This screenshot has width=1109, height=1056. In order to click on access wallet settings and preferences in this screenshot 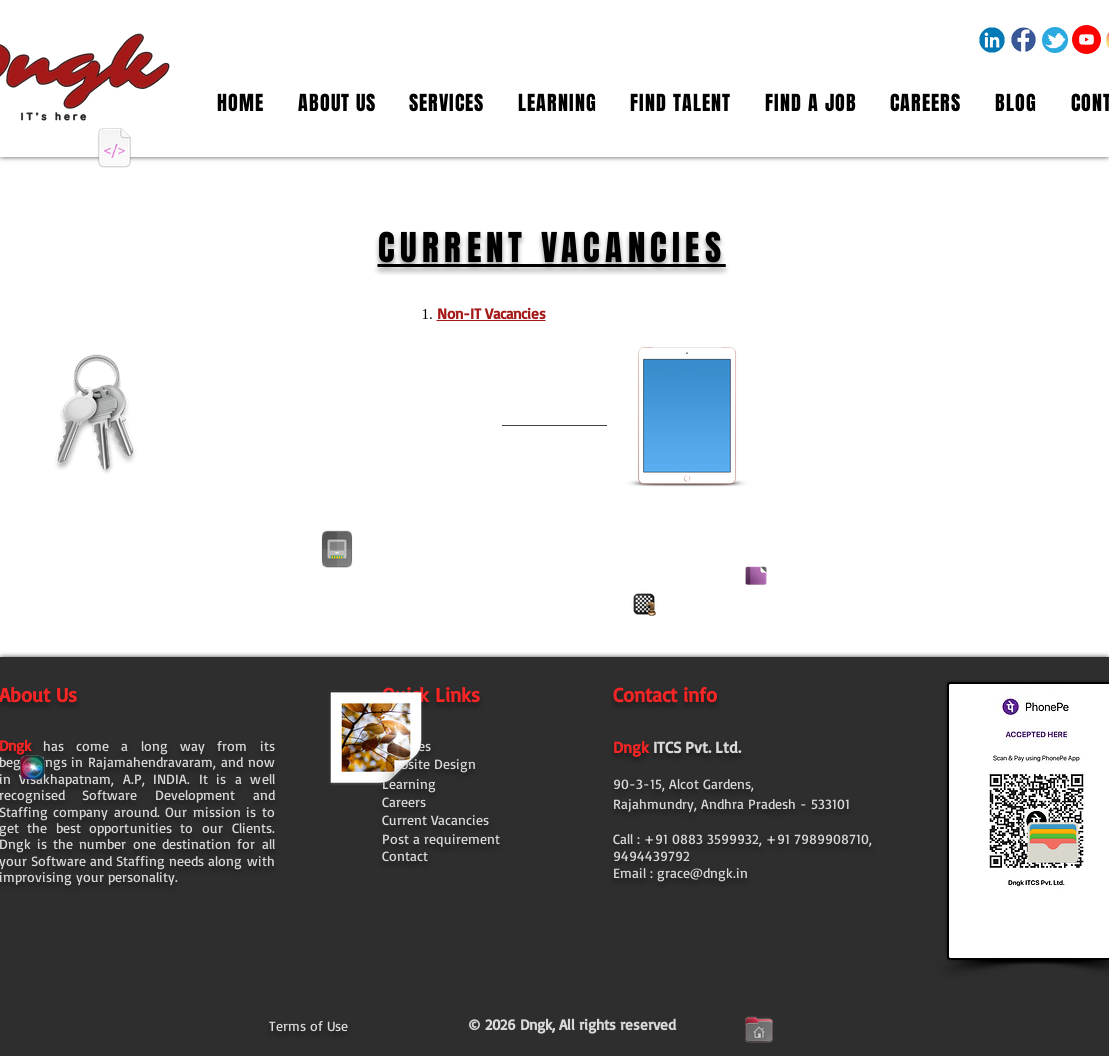, I will do `click(1053, 842)`.